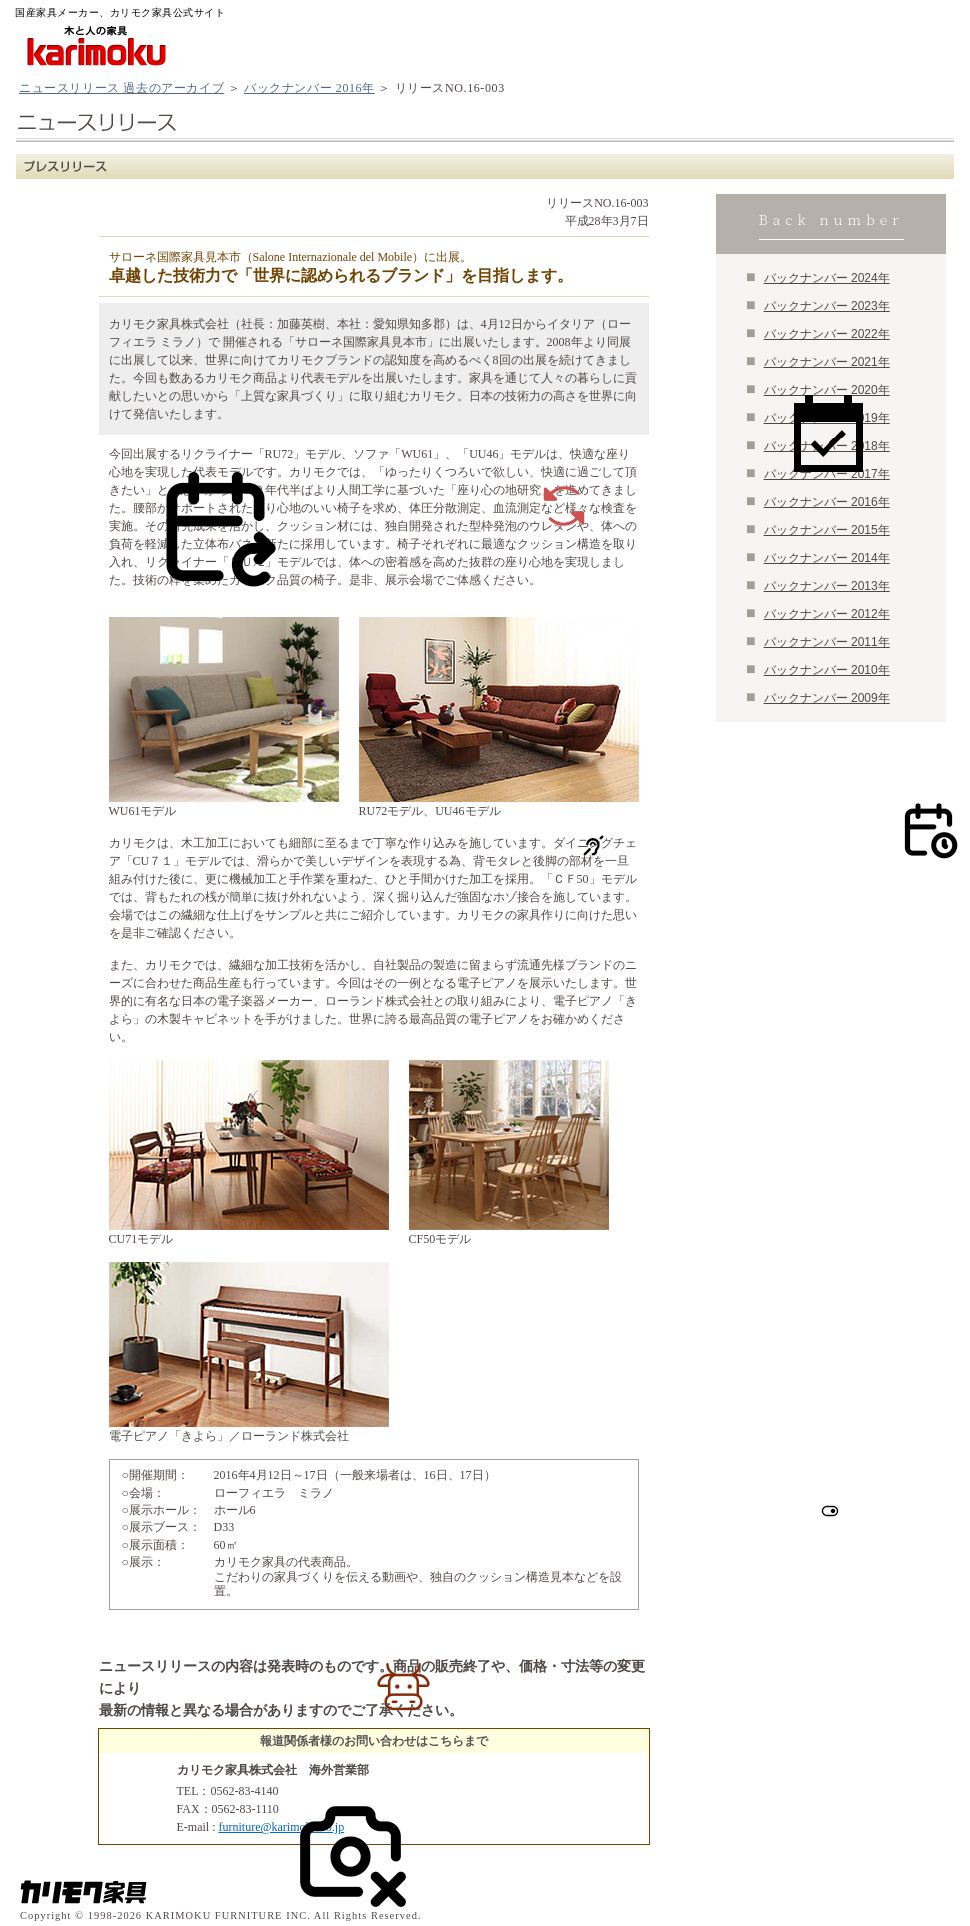 This screenshot has height=1926, width=970. I want to click on indicates hard of hearing accessibility options, so click(593, 845).